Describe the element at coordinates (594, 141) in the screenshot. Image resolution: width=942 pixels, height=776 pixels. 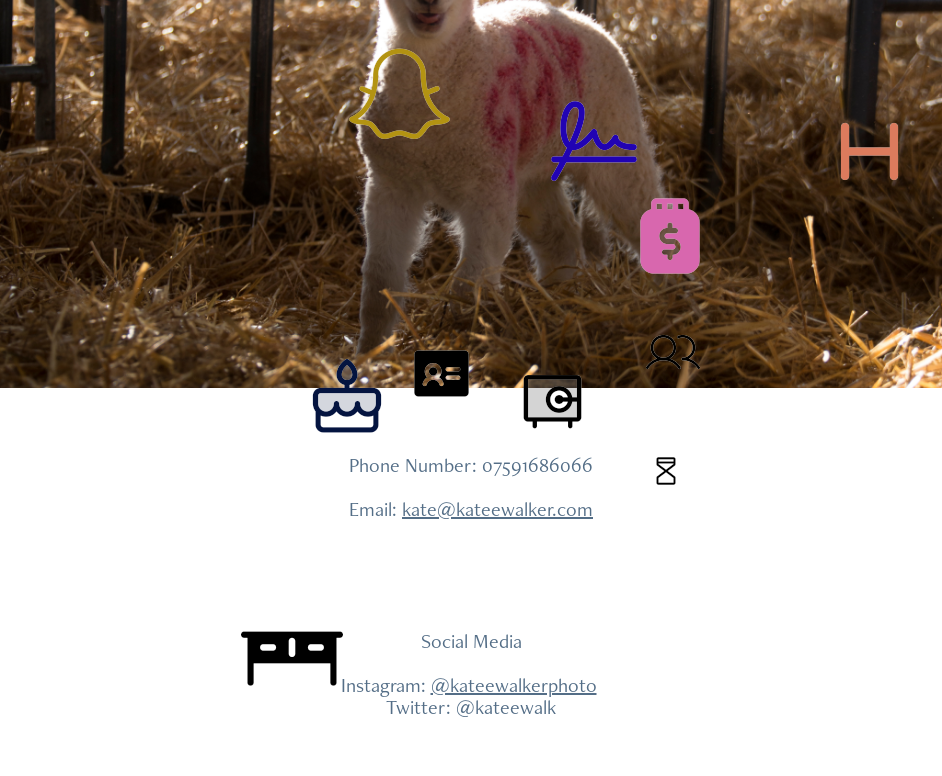
I see `sign a document or form` at that location.